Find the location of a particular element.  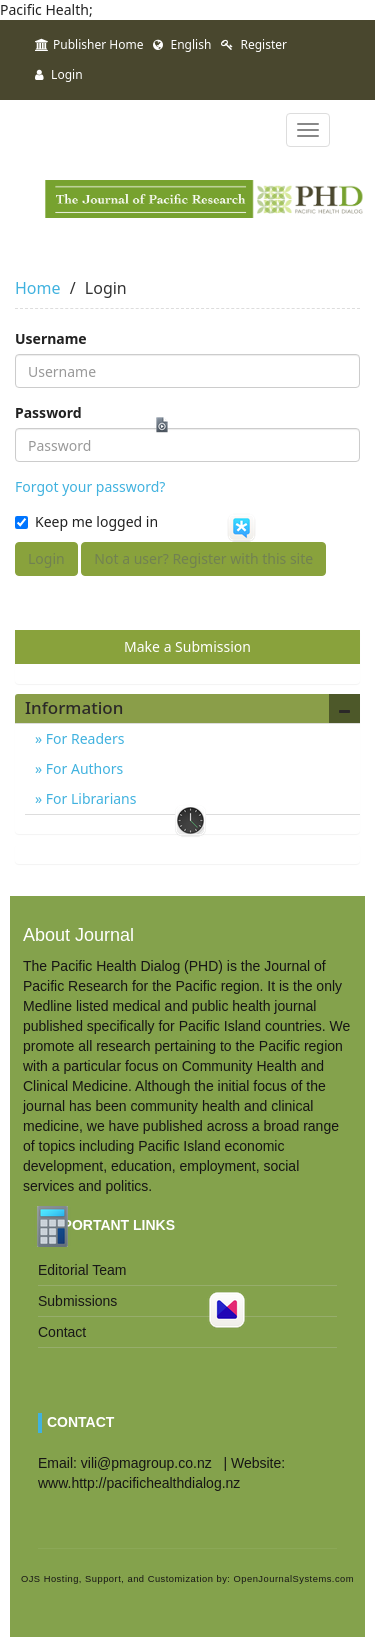

open Moon FM podcast app is located at coordinates (227, 1310).